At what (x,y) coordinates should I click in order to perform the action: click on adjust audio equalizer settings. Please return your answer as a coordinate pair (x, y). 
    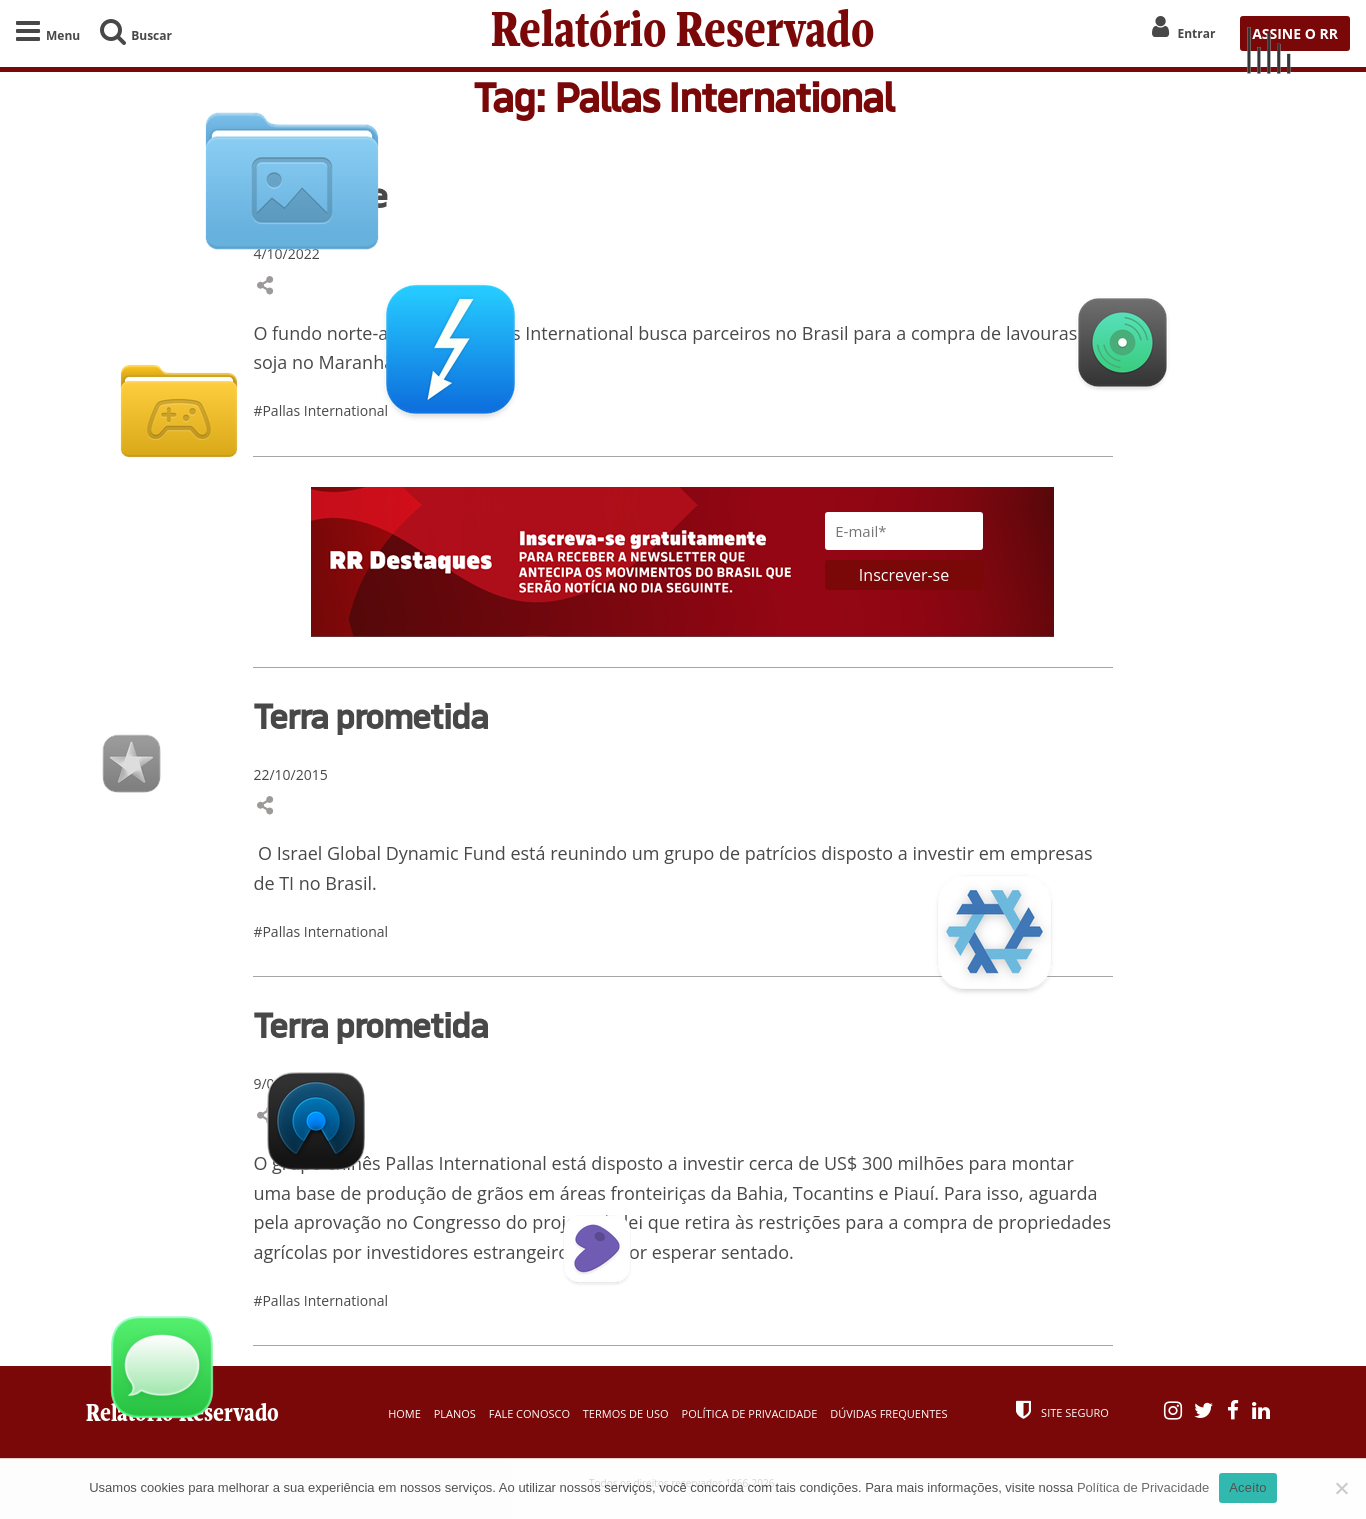
    Looking at the image, I should click on (1270, 50).